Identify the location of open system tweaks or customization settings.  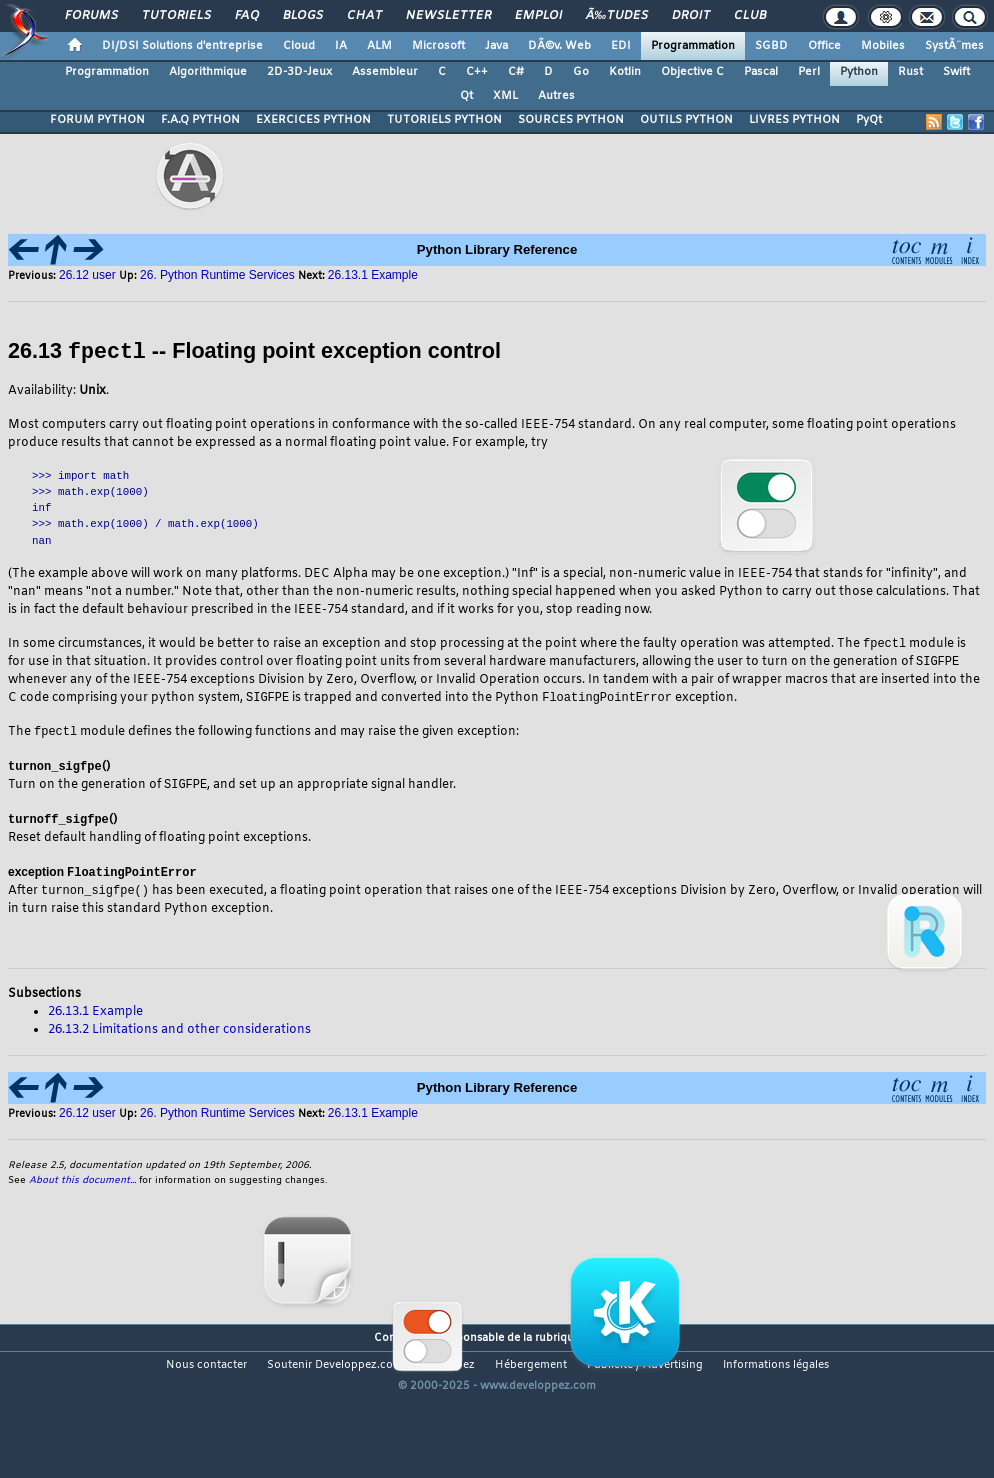
(766, 505).